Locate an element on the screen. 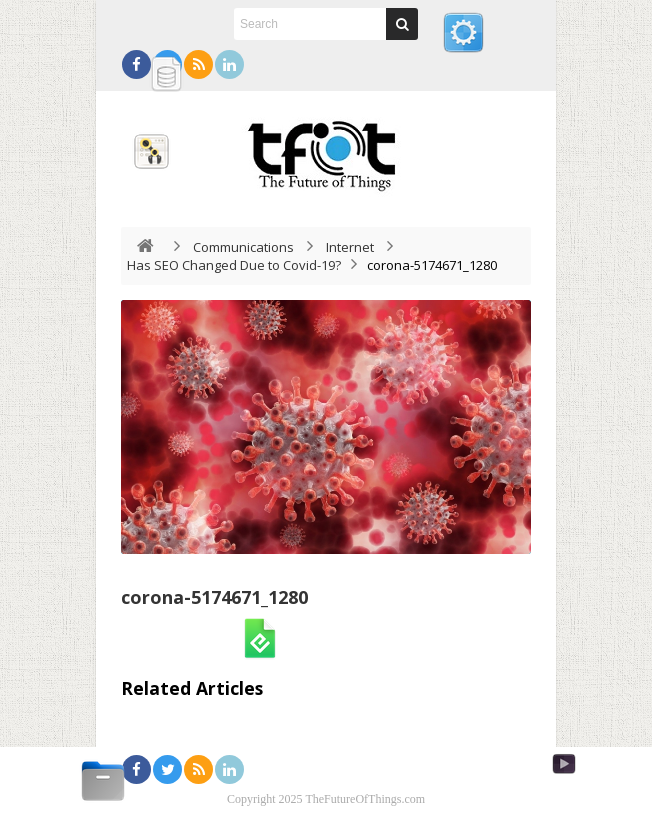 Image resolution: width=652 pixels, height=822 pixels. an epub ebook file is located at coordinates (260, 639).